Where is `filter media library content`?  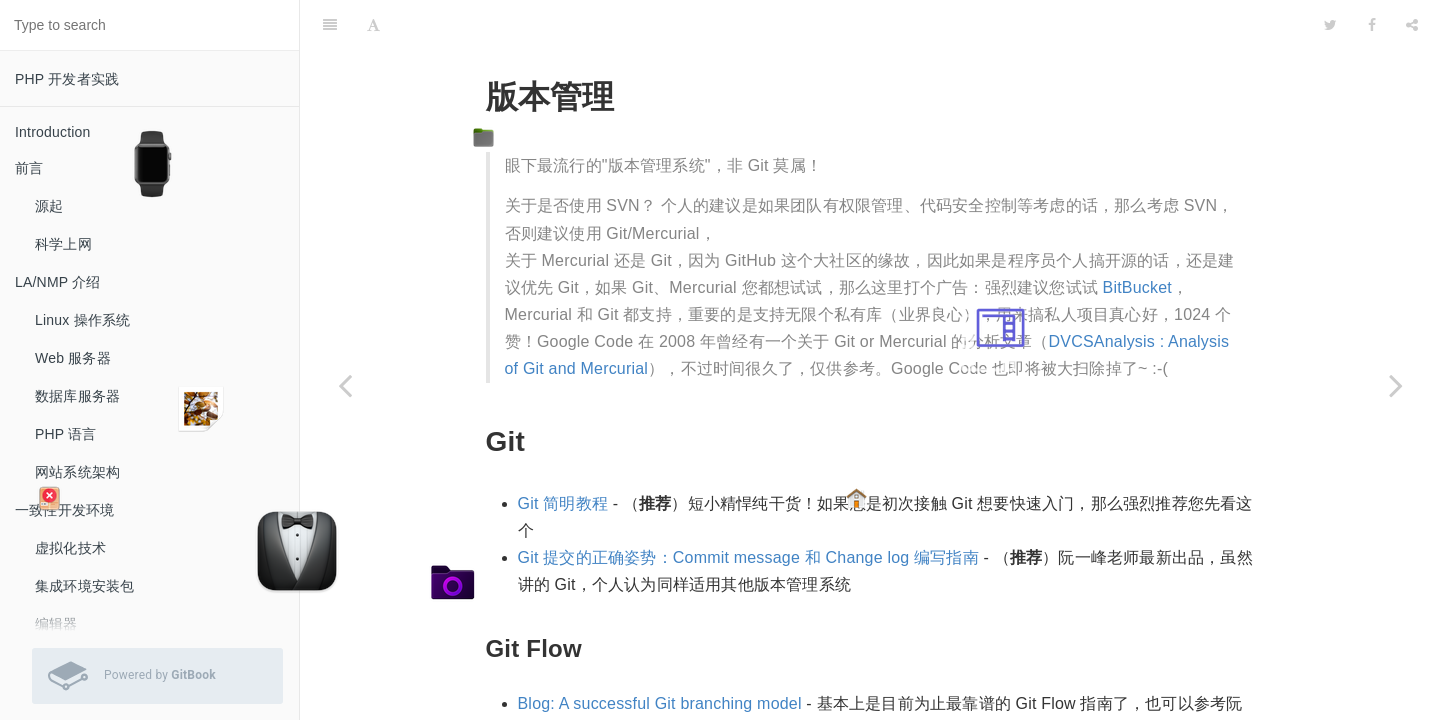 filter media library content is located at coordinates (993, 340).